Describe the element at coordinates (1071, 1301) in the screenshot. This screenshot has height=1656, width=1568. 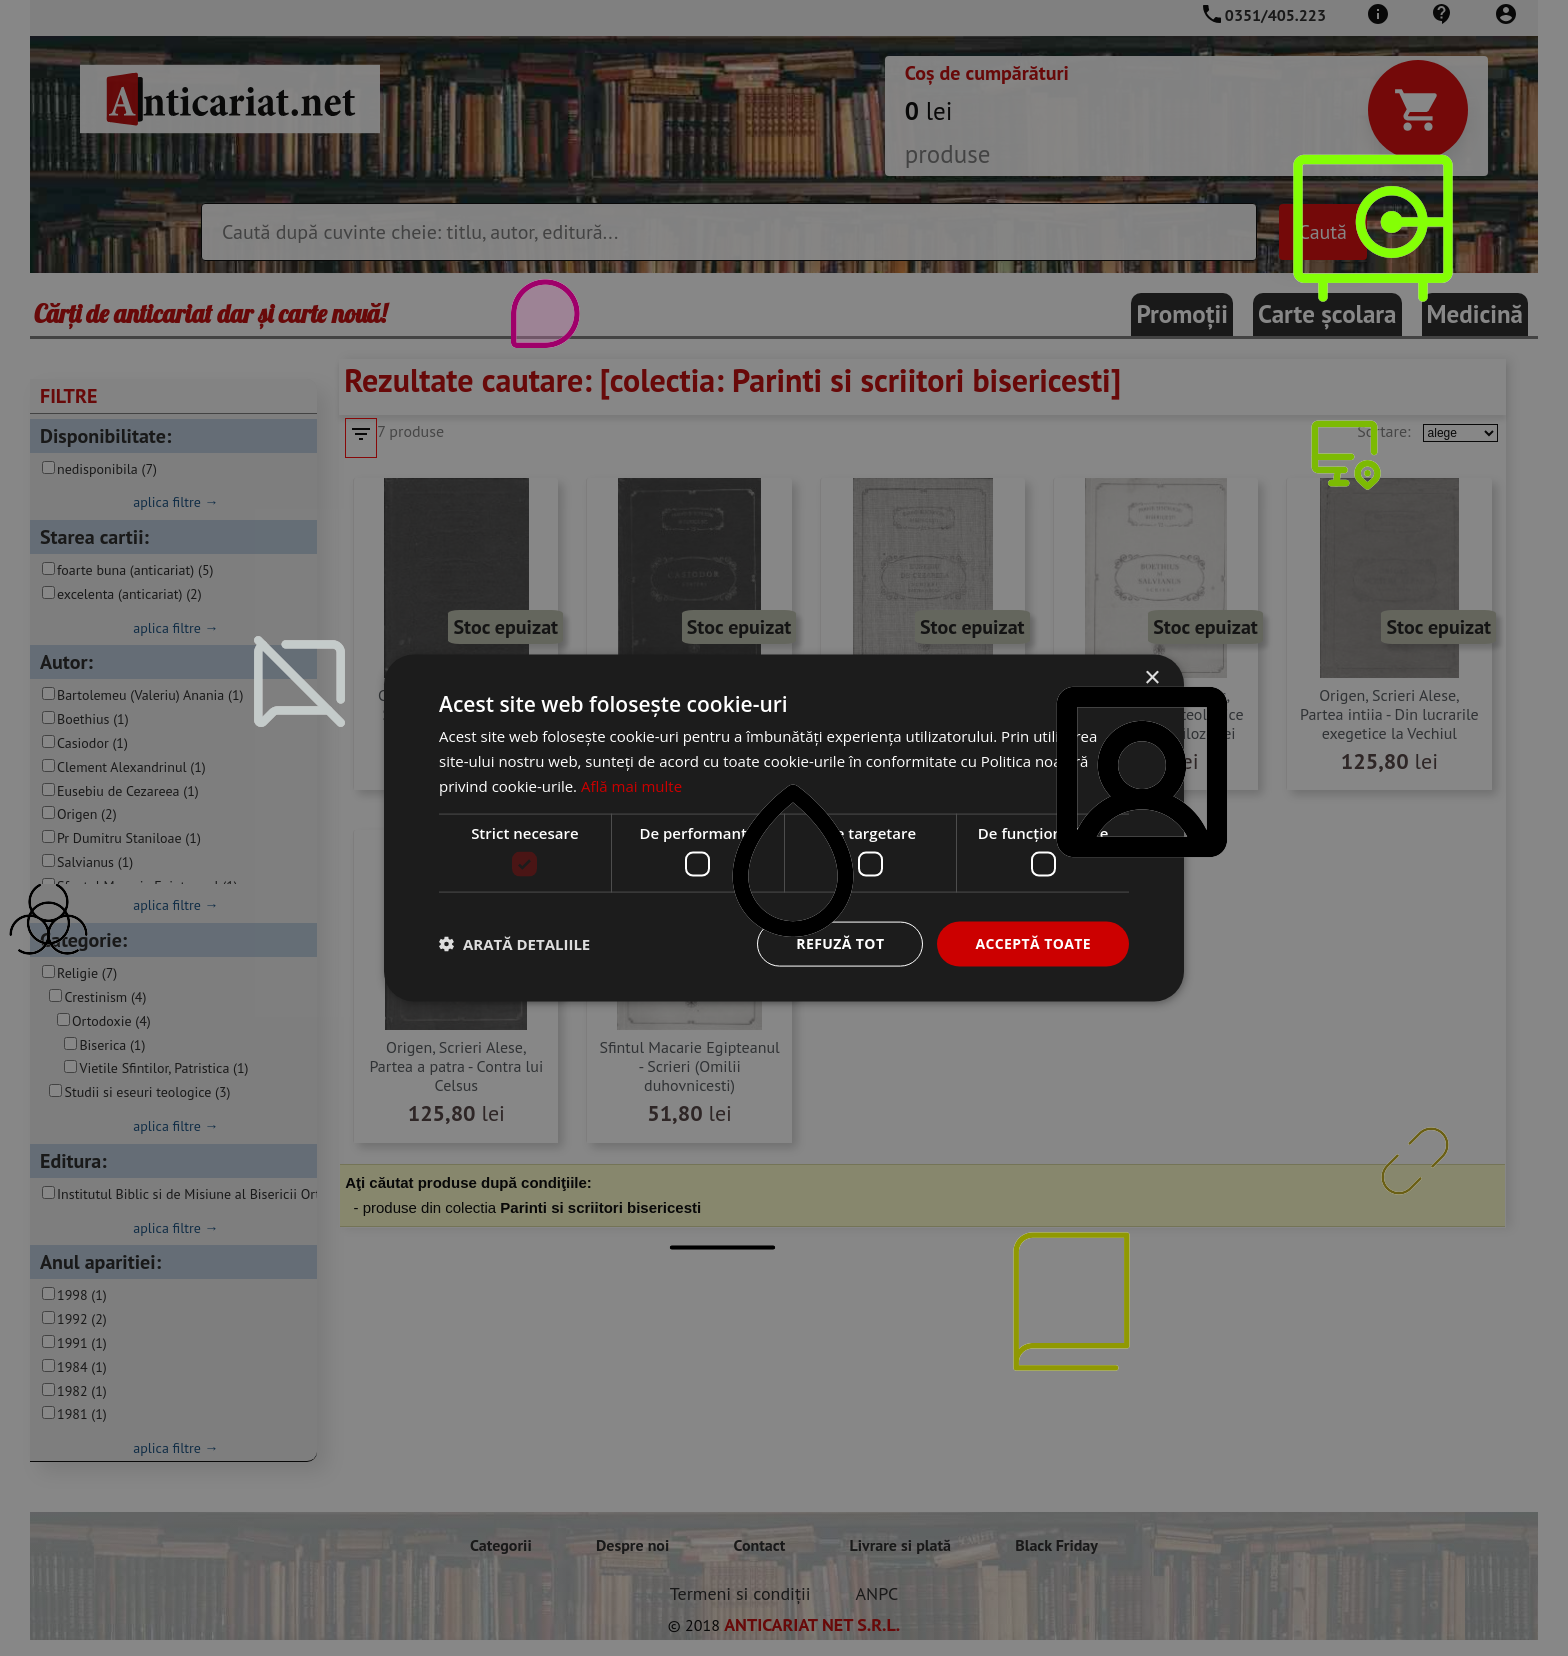
I see `open a book or reading view` at that location.